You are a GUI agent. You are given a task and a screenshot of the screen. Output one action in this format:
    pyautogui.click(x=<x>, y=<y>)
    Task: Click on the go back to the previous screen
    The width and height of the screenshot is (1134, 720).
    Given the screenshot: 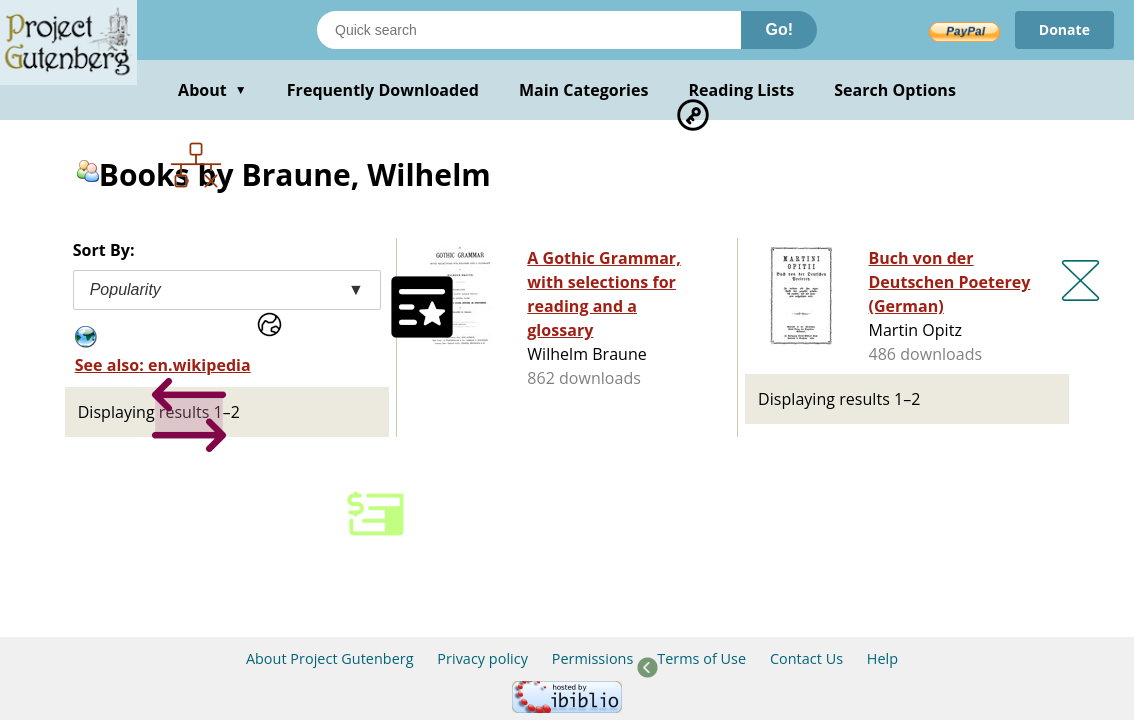 What is the action you would take?
    pyautogui.click(x=647, y=667)
    